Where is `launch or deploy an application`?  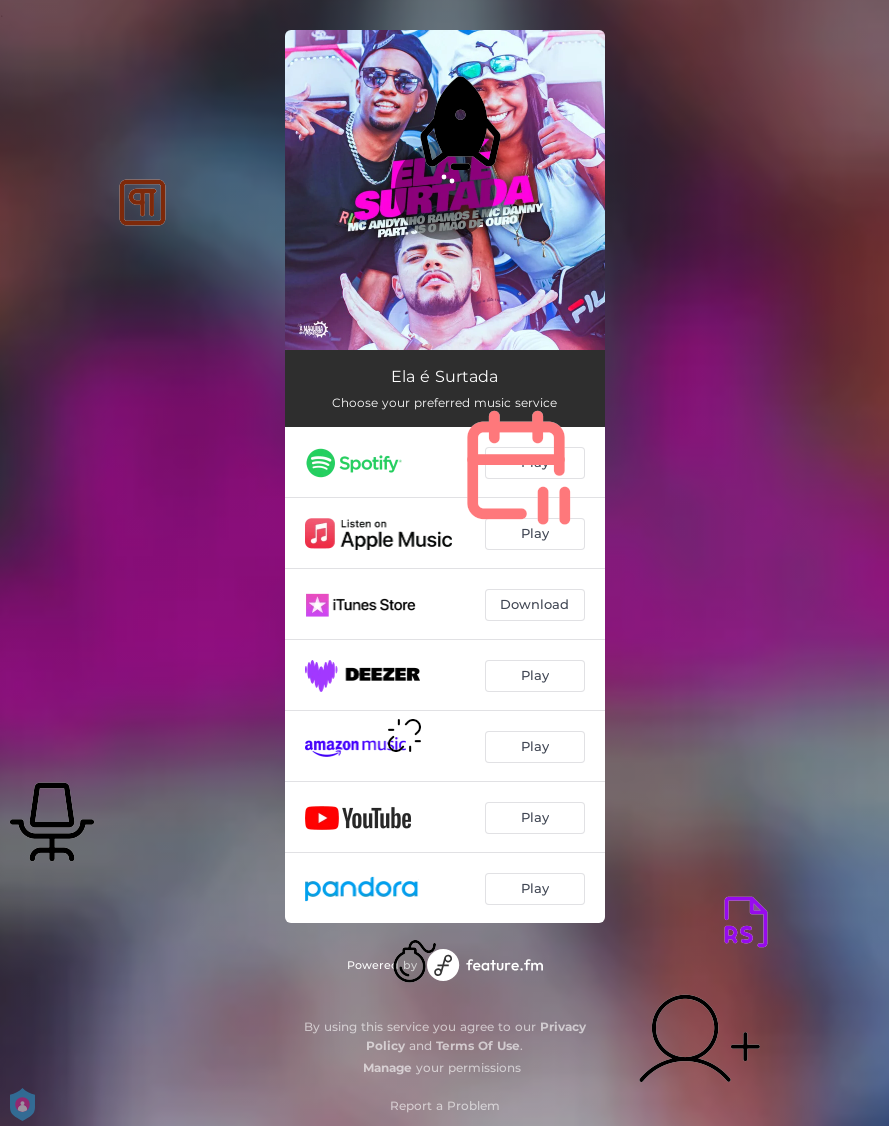 launch or deploy an application is located at coordinates (460, 126).